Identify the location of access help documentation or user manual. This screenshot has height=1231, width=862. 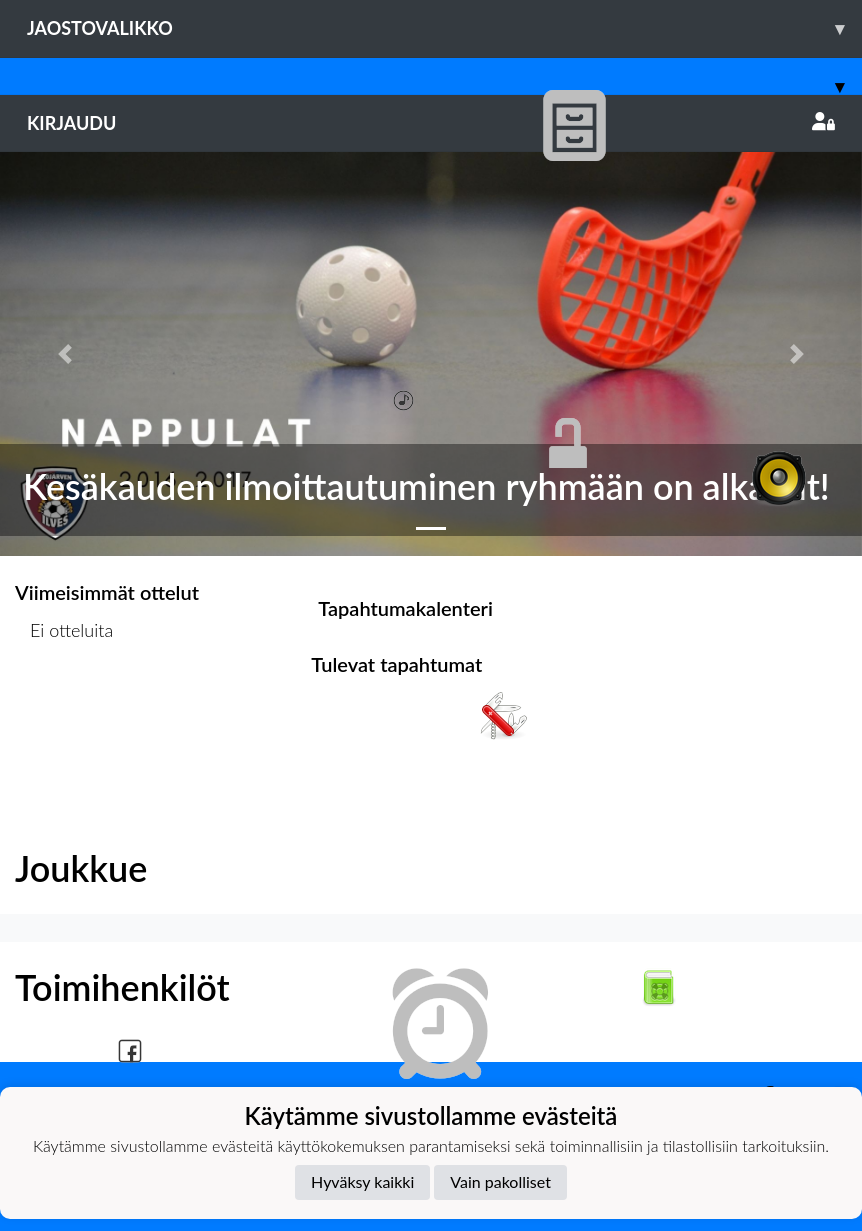
(659, 988).